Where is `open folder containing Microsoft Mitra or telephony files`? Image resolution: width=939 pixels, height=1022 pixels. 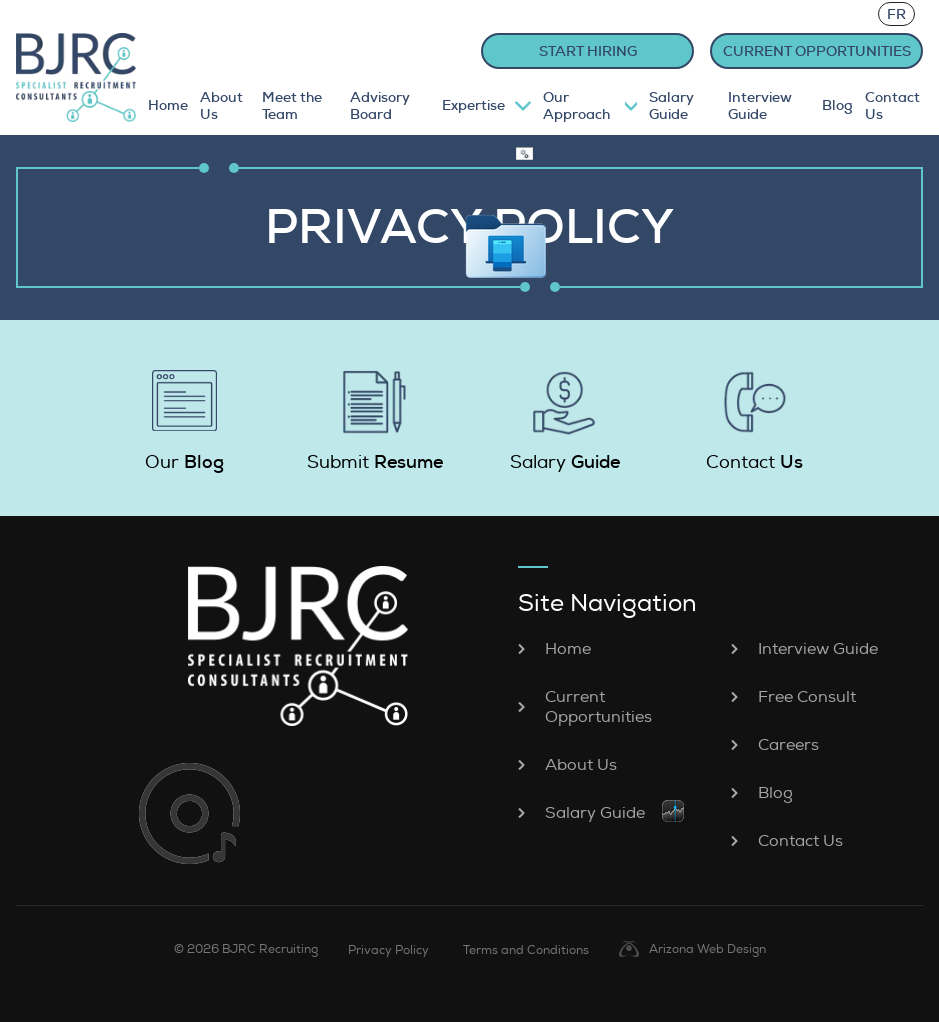 open folder containing Microsoft Mitra or telephony files is located at coordinates (505, 248).